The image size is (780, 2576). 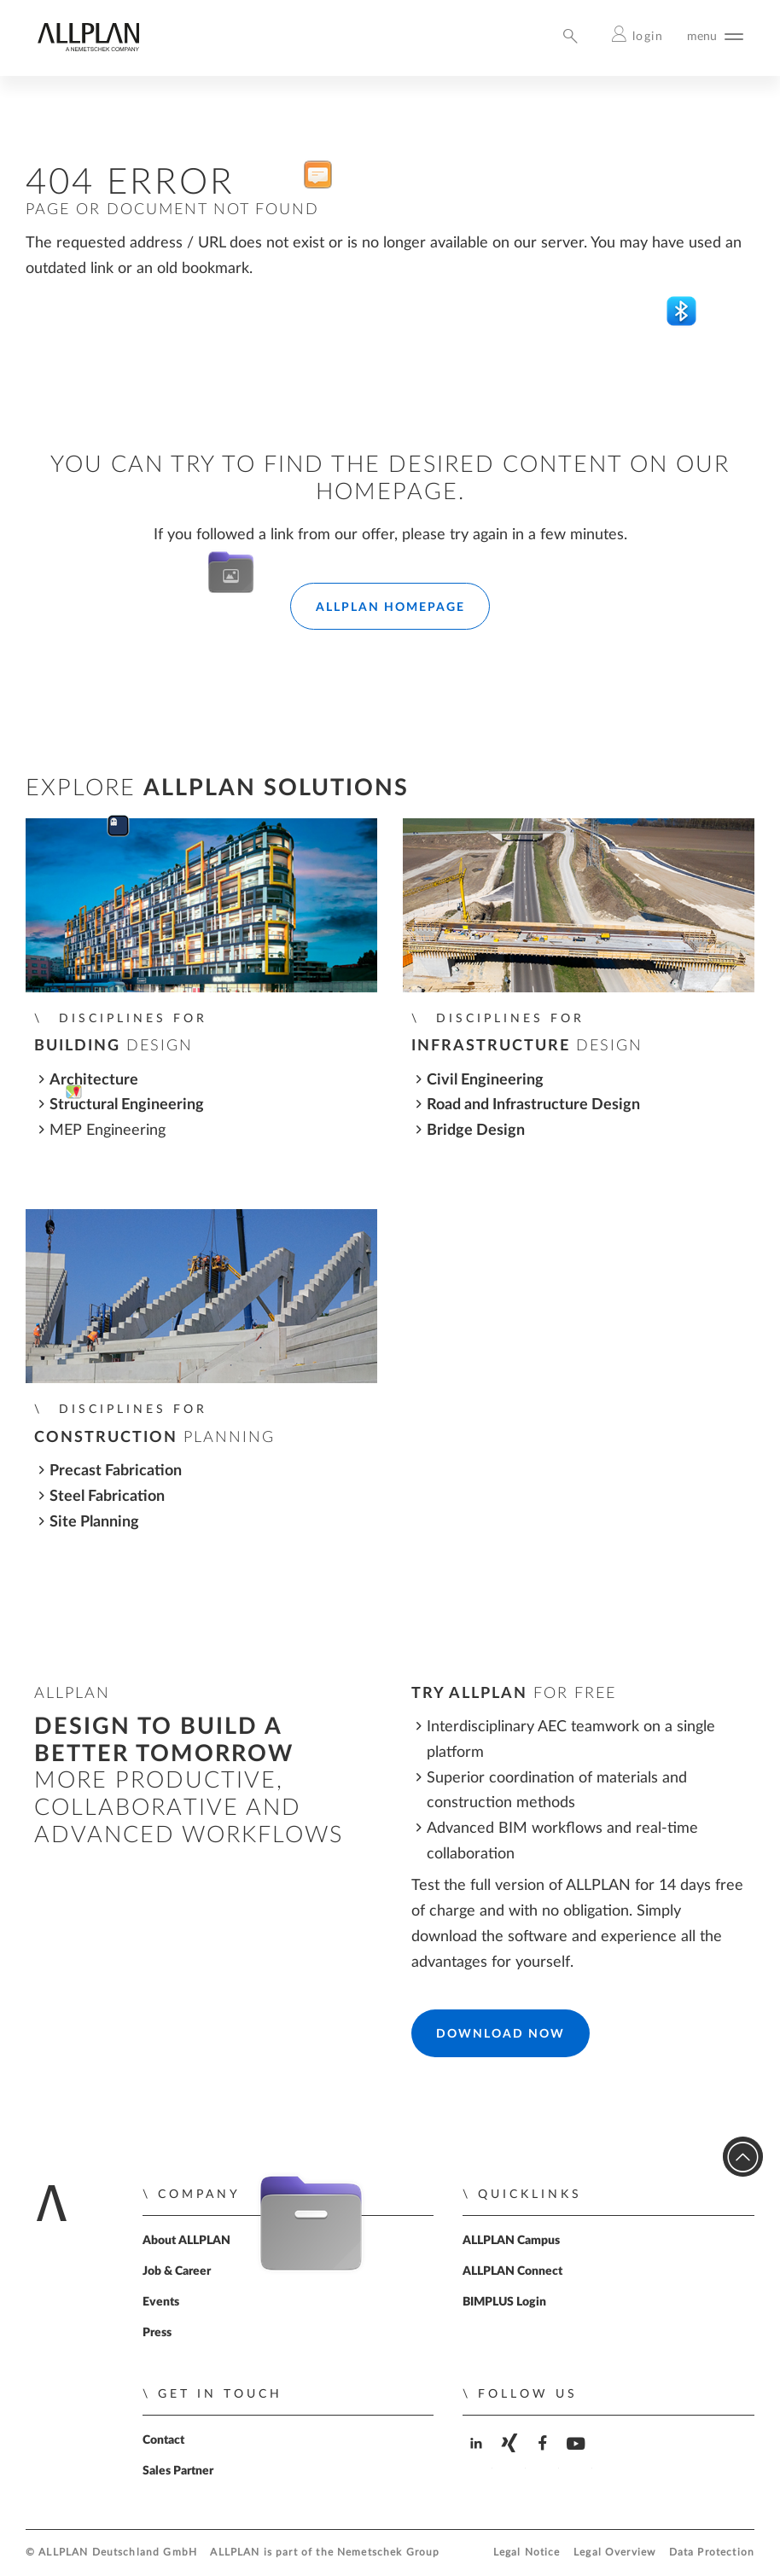 I want to click on open the maps application, so click(x=73, y=1091).